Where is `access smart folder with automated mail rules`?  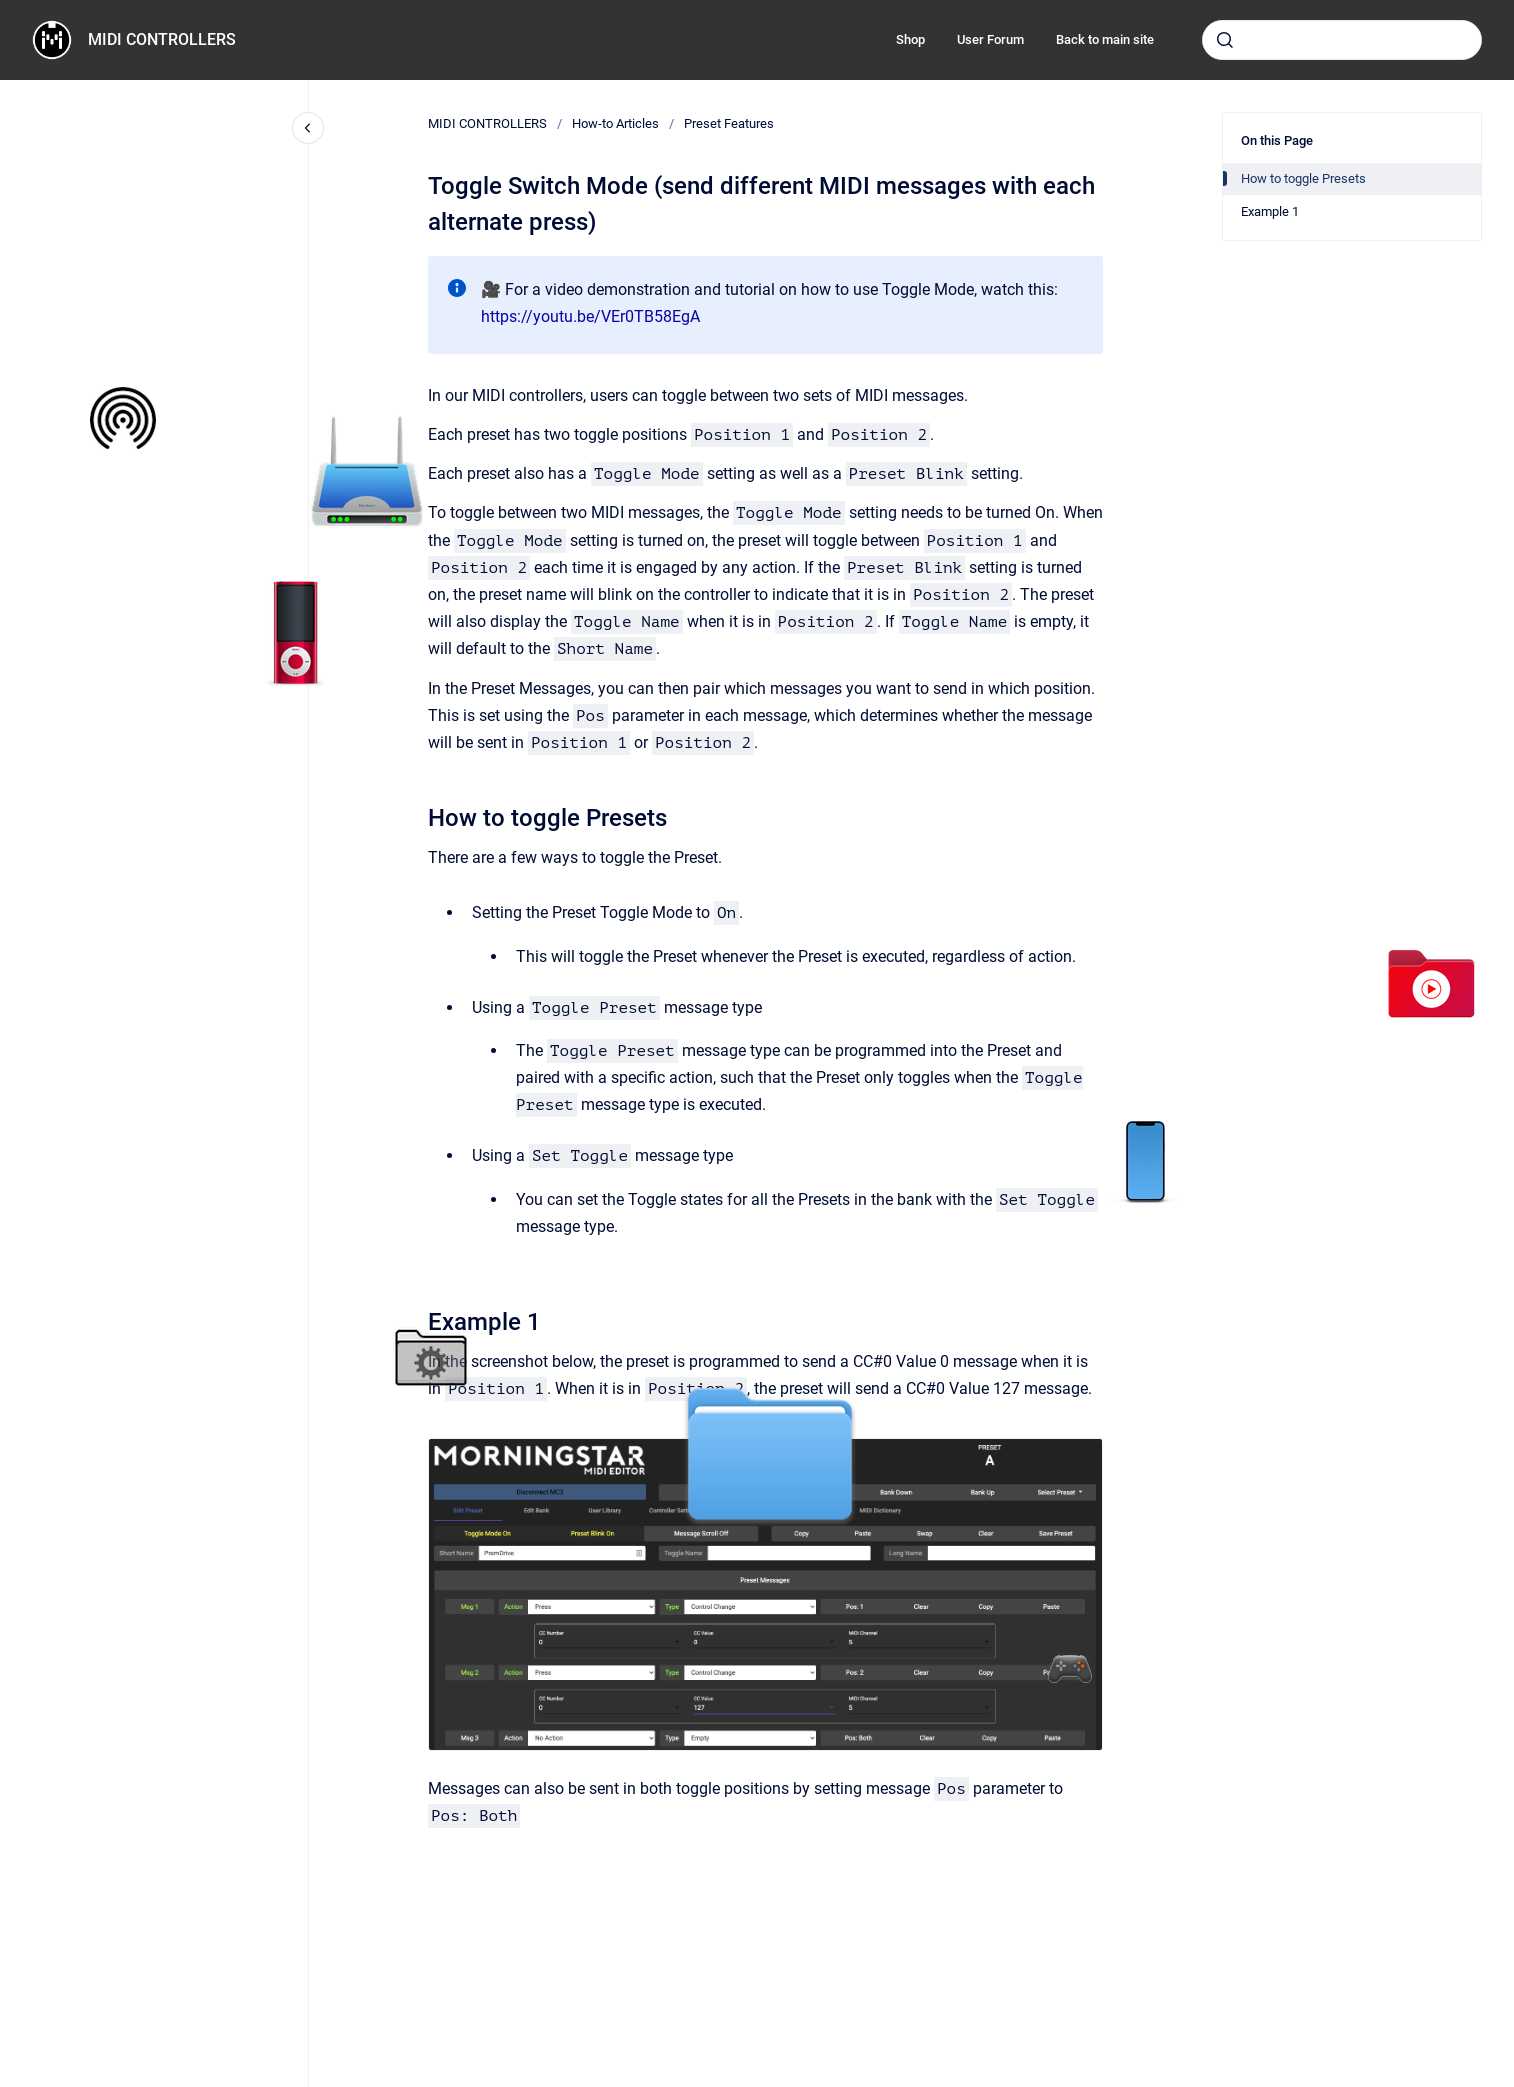 access smart folder with automated mail rules is located at coordinates (431, 1357).